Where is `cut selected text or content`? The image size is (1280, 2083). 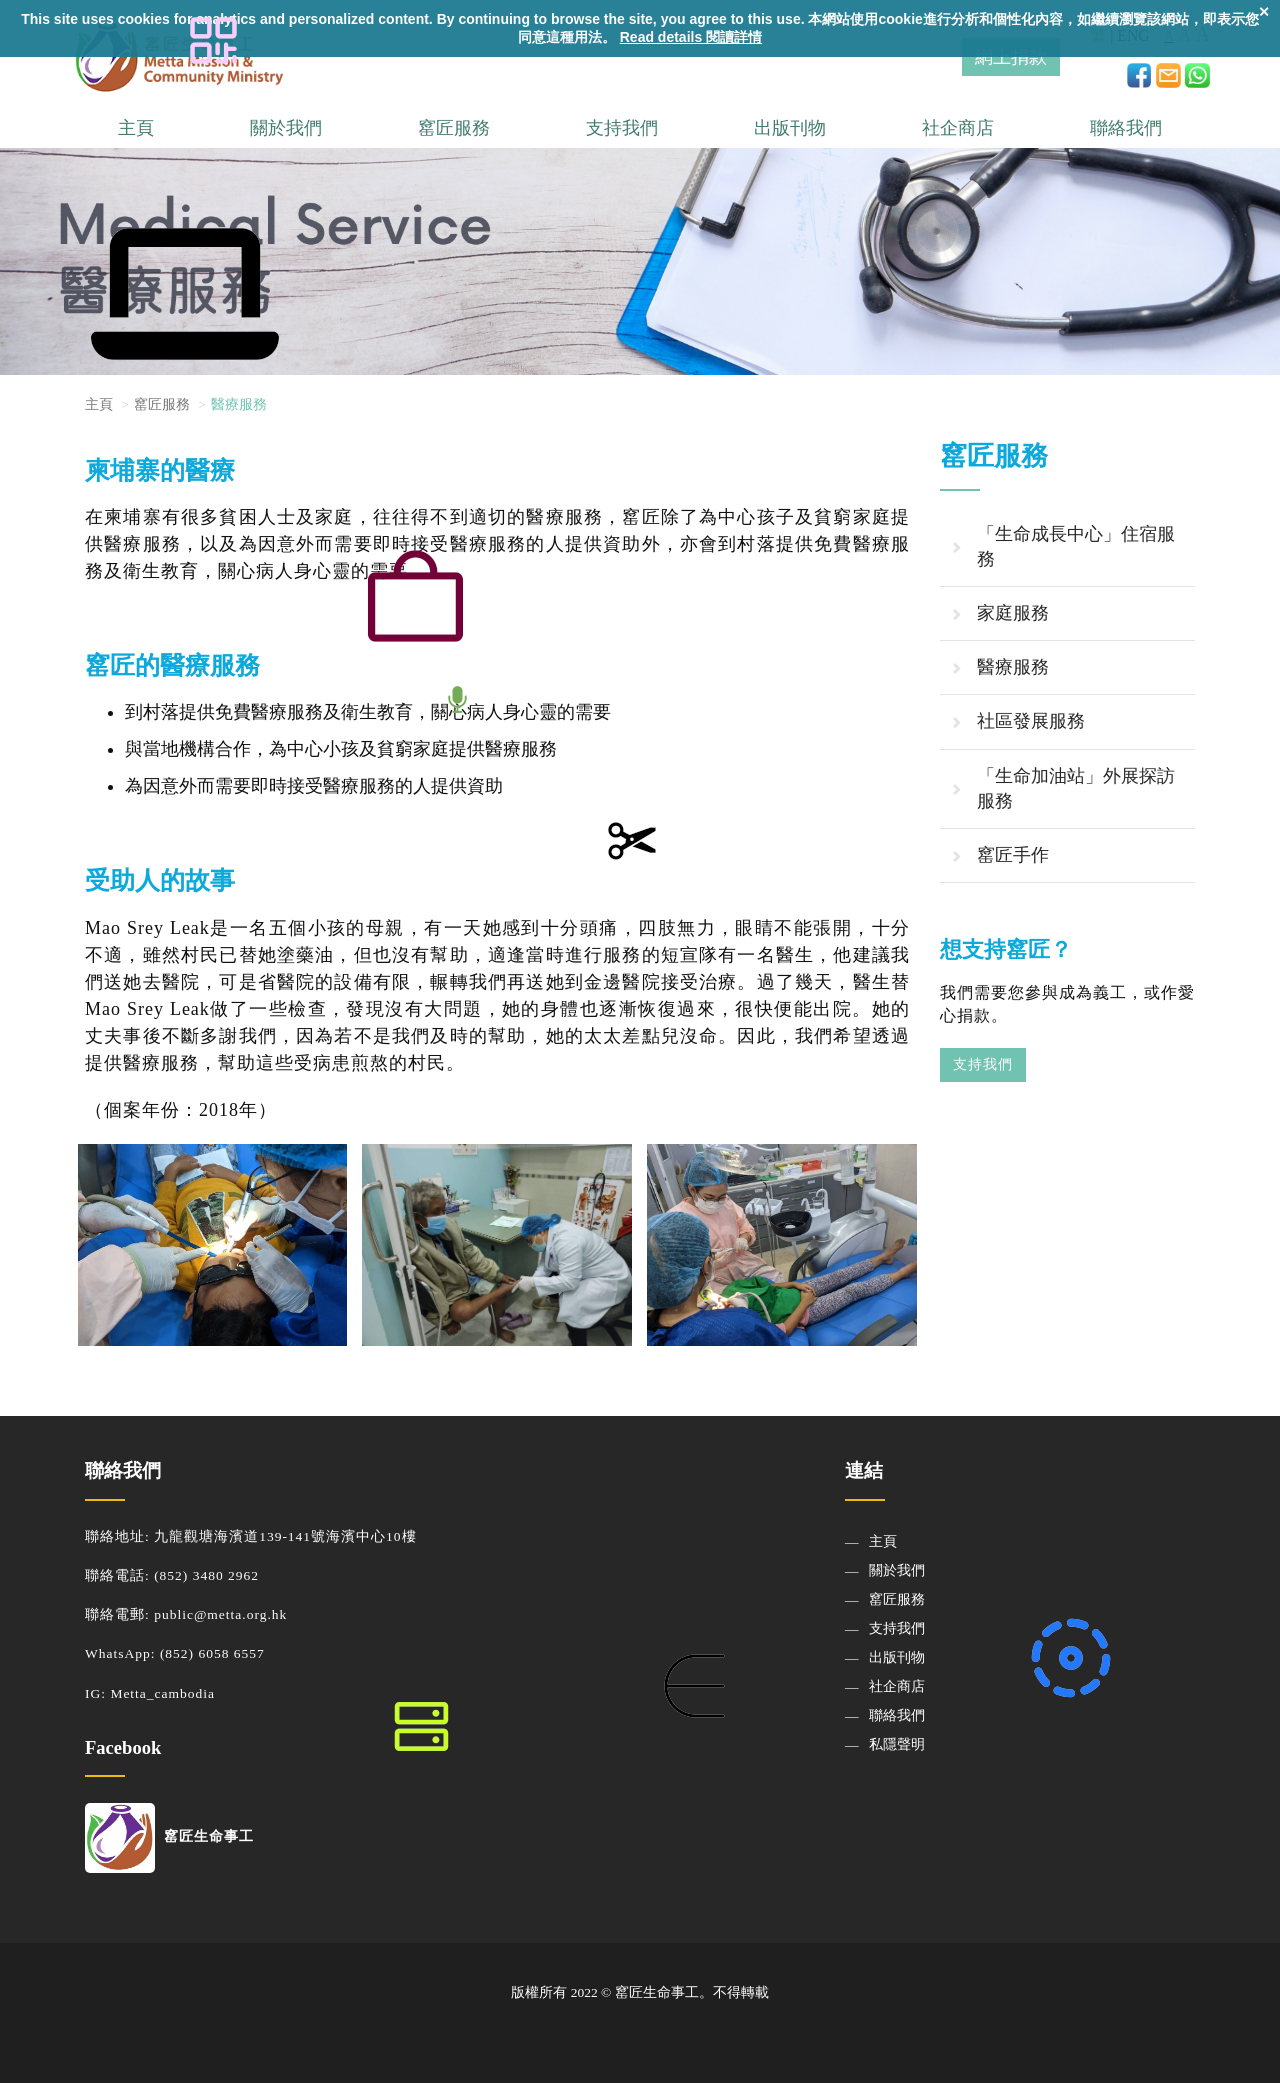
cut selected text or content is located at coordinates (632, 841).